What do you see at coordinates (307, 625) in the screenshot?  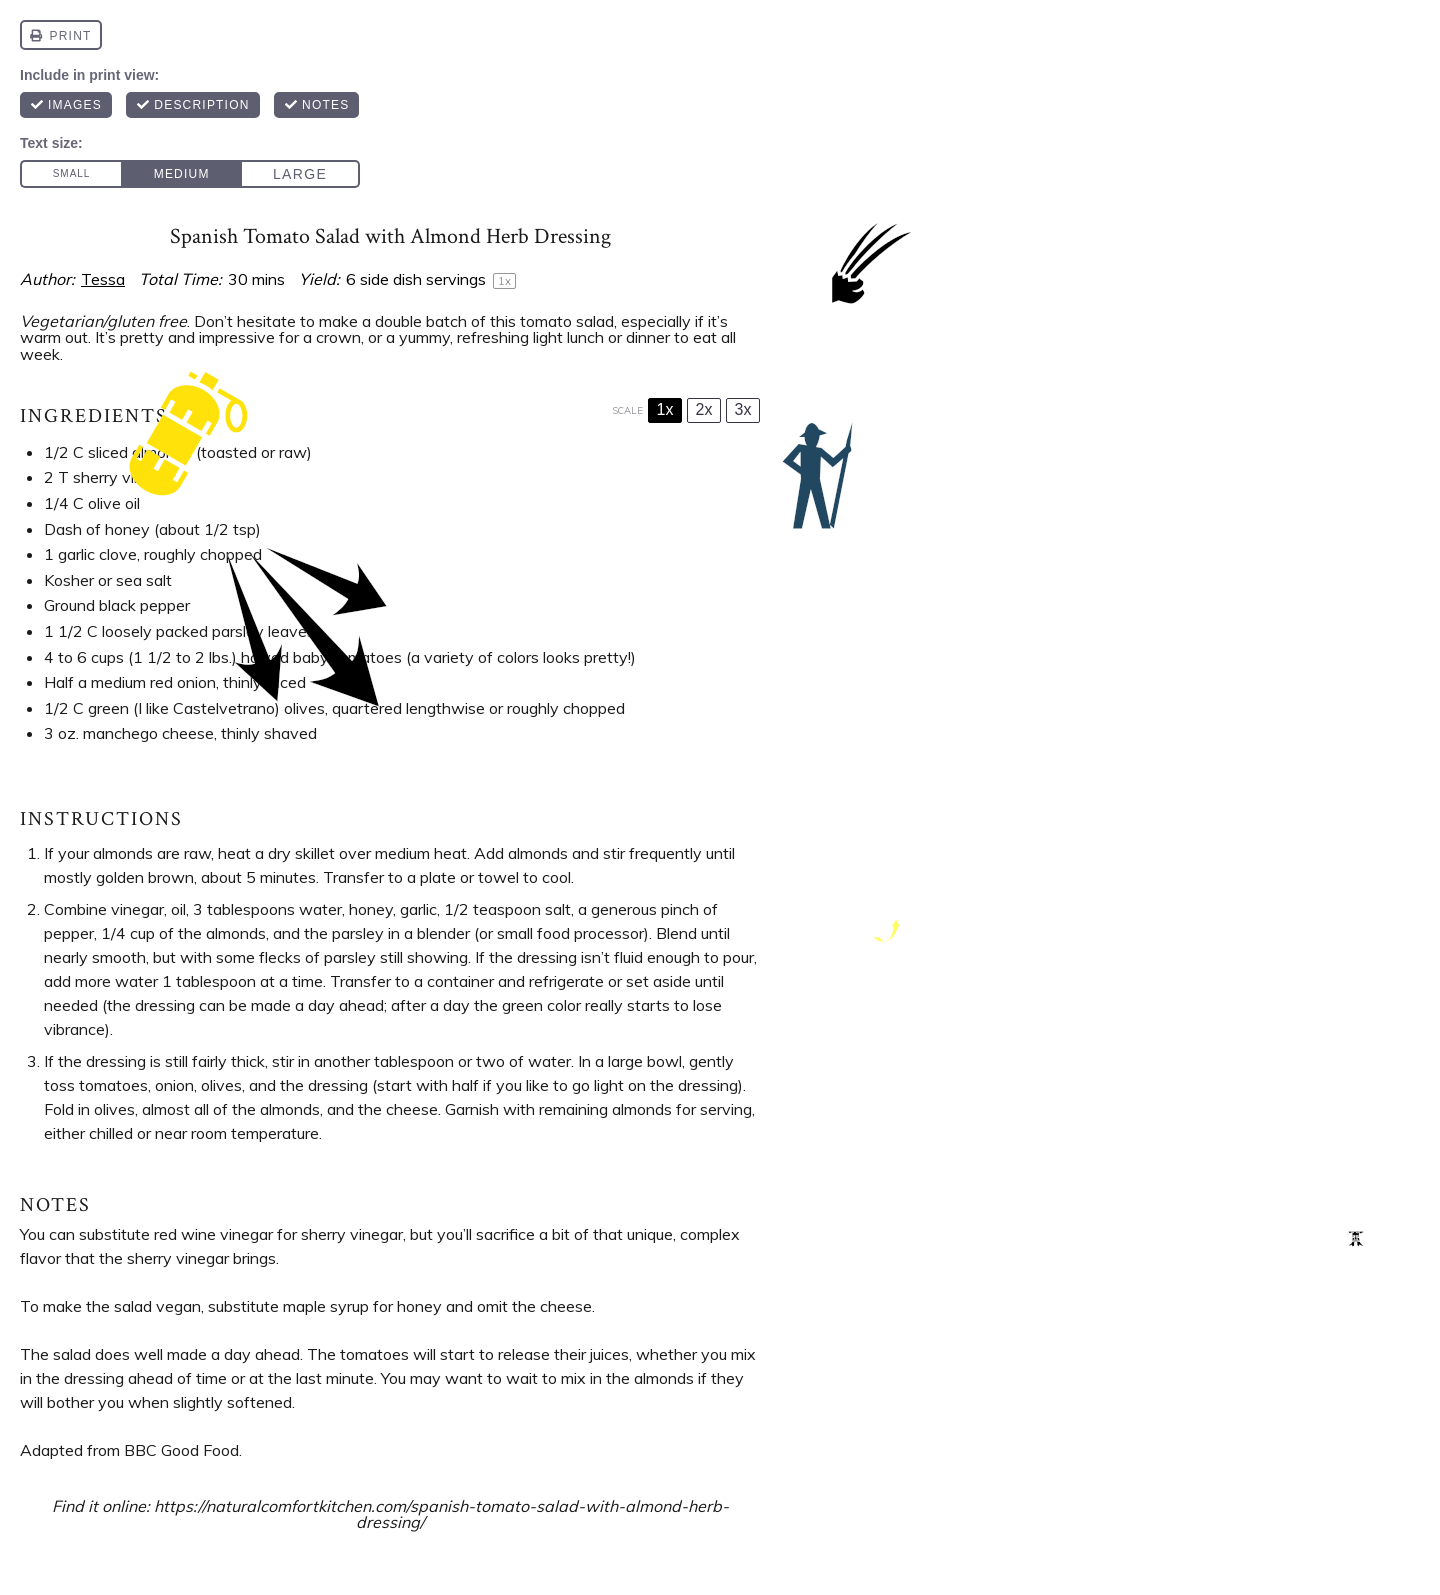 I see `indicates an attack or strike action` at bounding box center [307, 625].